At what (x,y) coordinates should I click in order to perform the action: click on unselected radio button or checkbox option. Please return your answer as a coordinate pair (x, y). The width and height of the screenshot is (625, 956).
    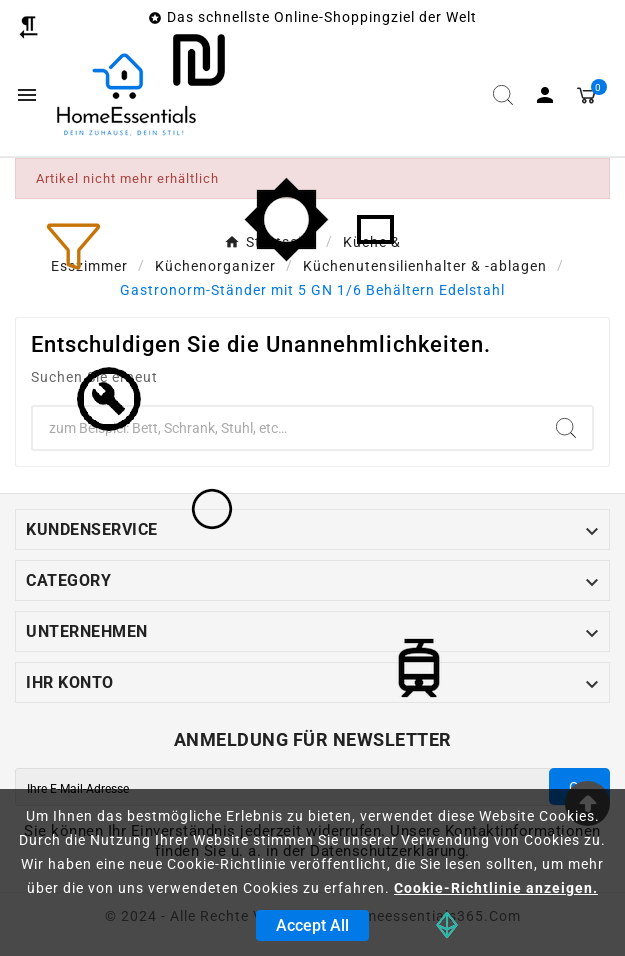
    Looking at the image, I should click on (212, 509).